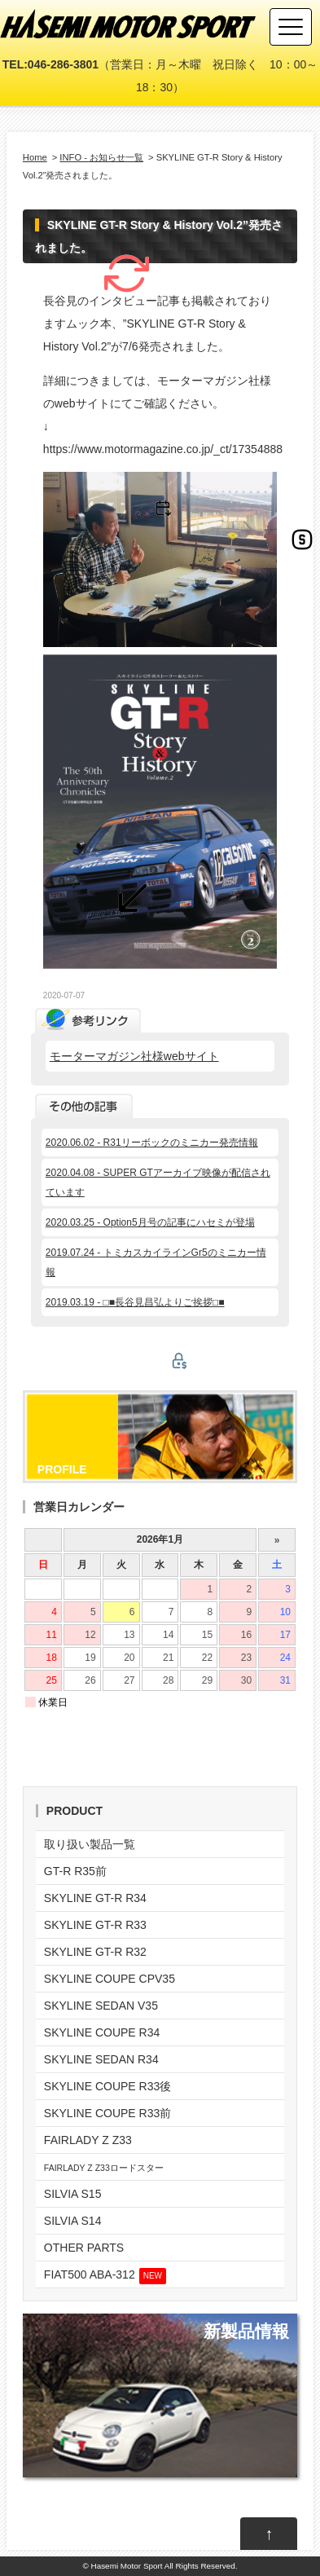  I want to click on indicates a shortcut or saved item, so click(302, 539).